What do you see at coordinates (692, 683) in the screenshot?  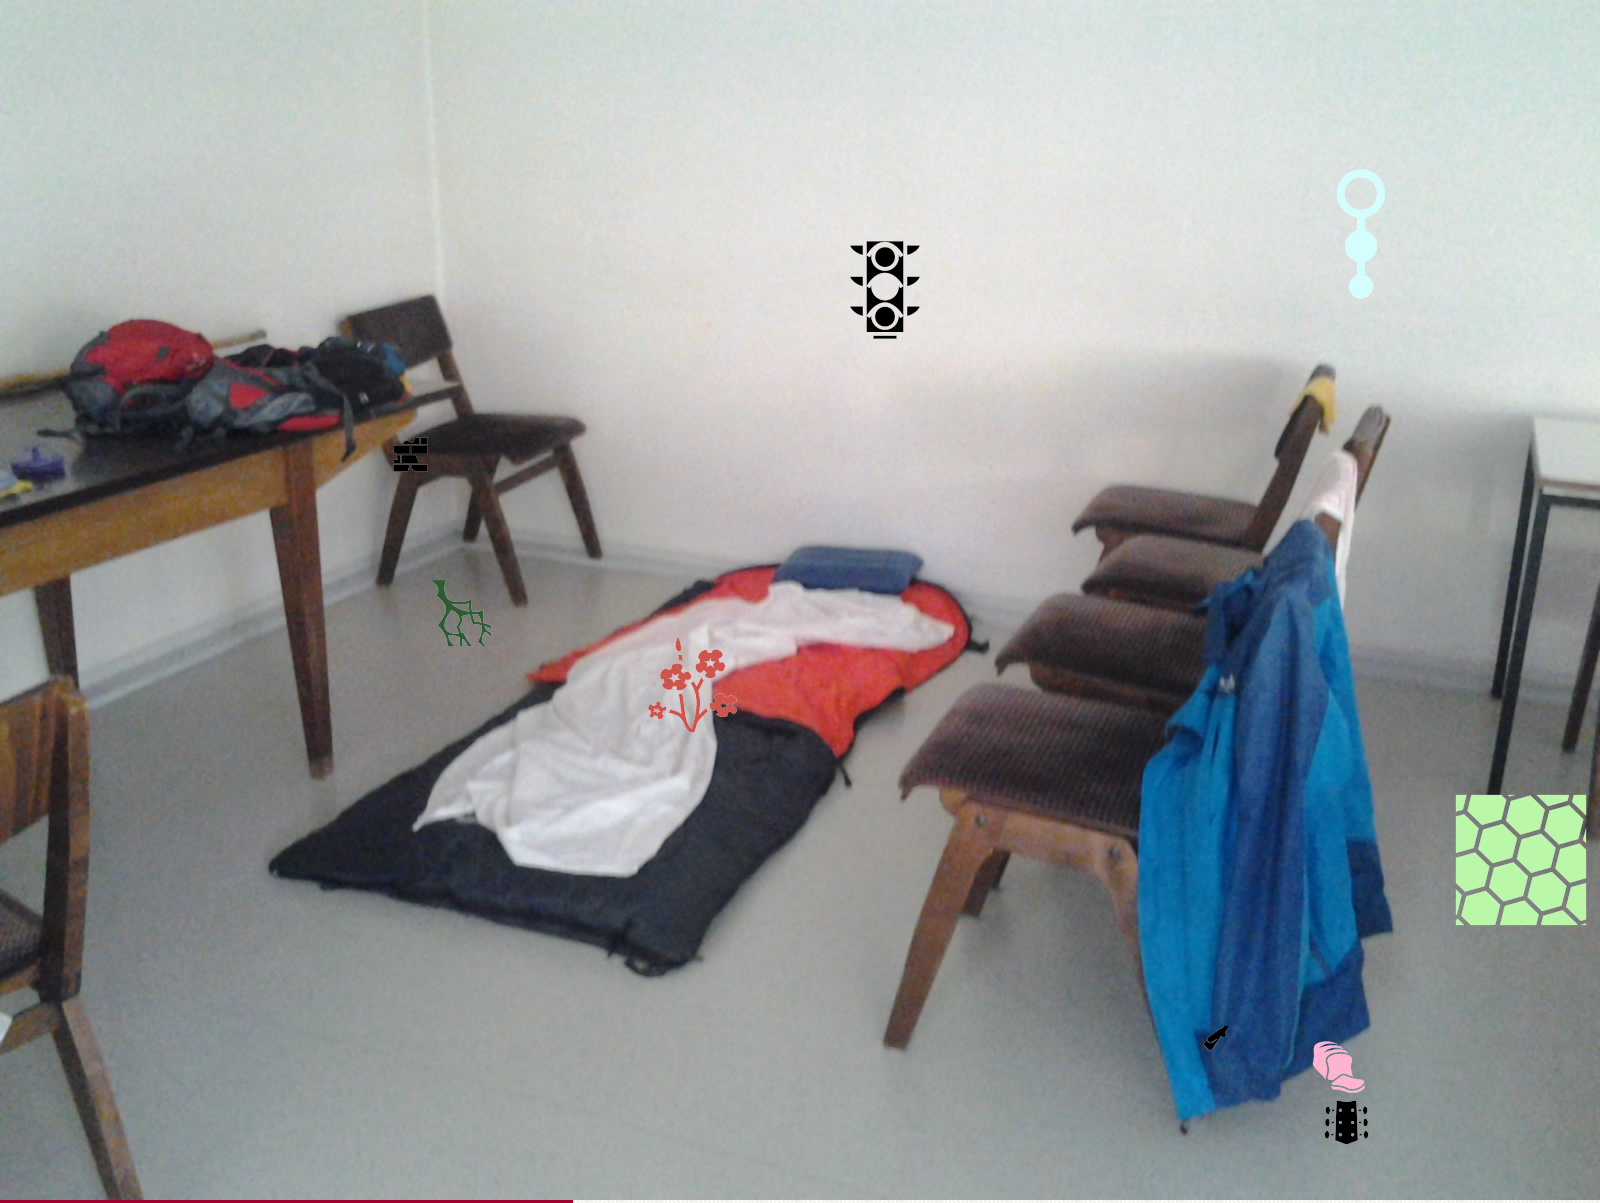 I see `flax plant icon for crafting or farming games` at bounding box center [692, 683].